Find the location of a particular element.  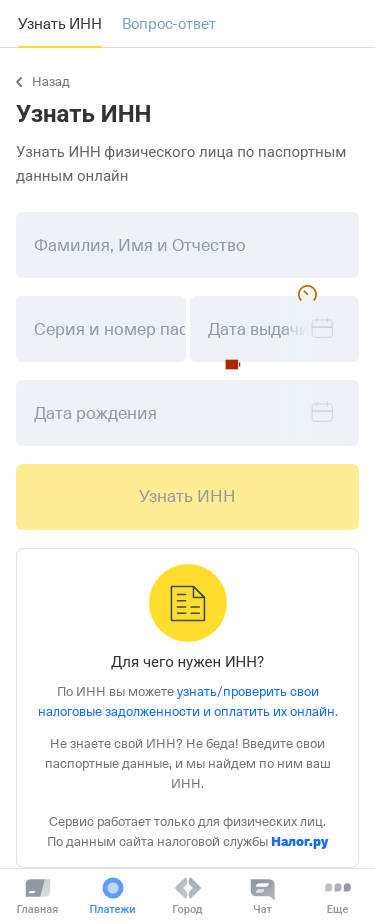

reduce playback speed is located at coordinates (307, 293).